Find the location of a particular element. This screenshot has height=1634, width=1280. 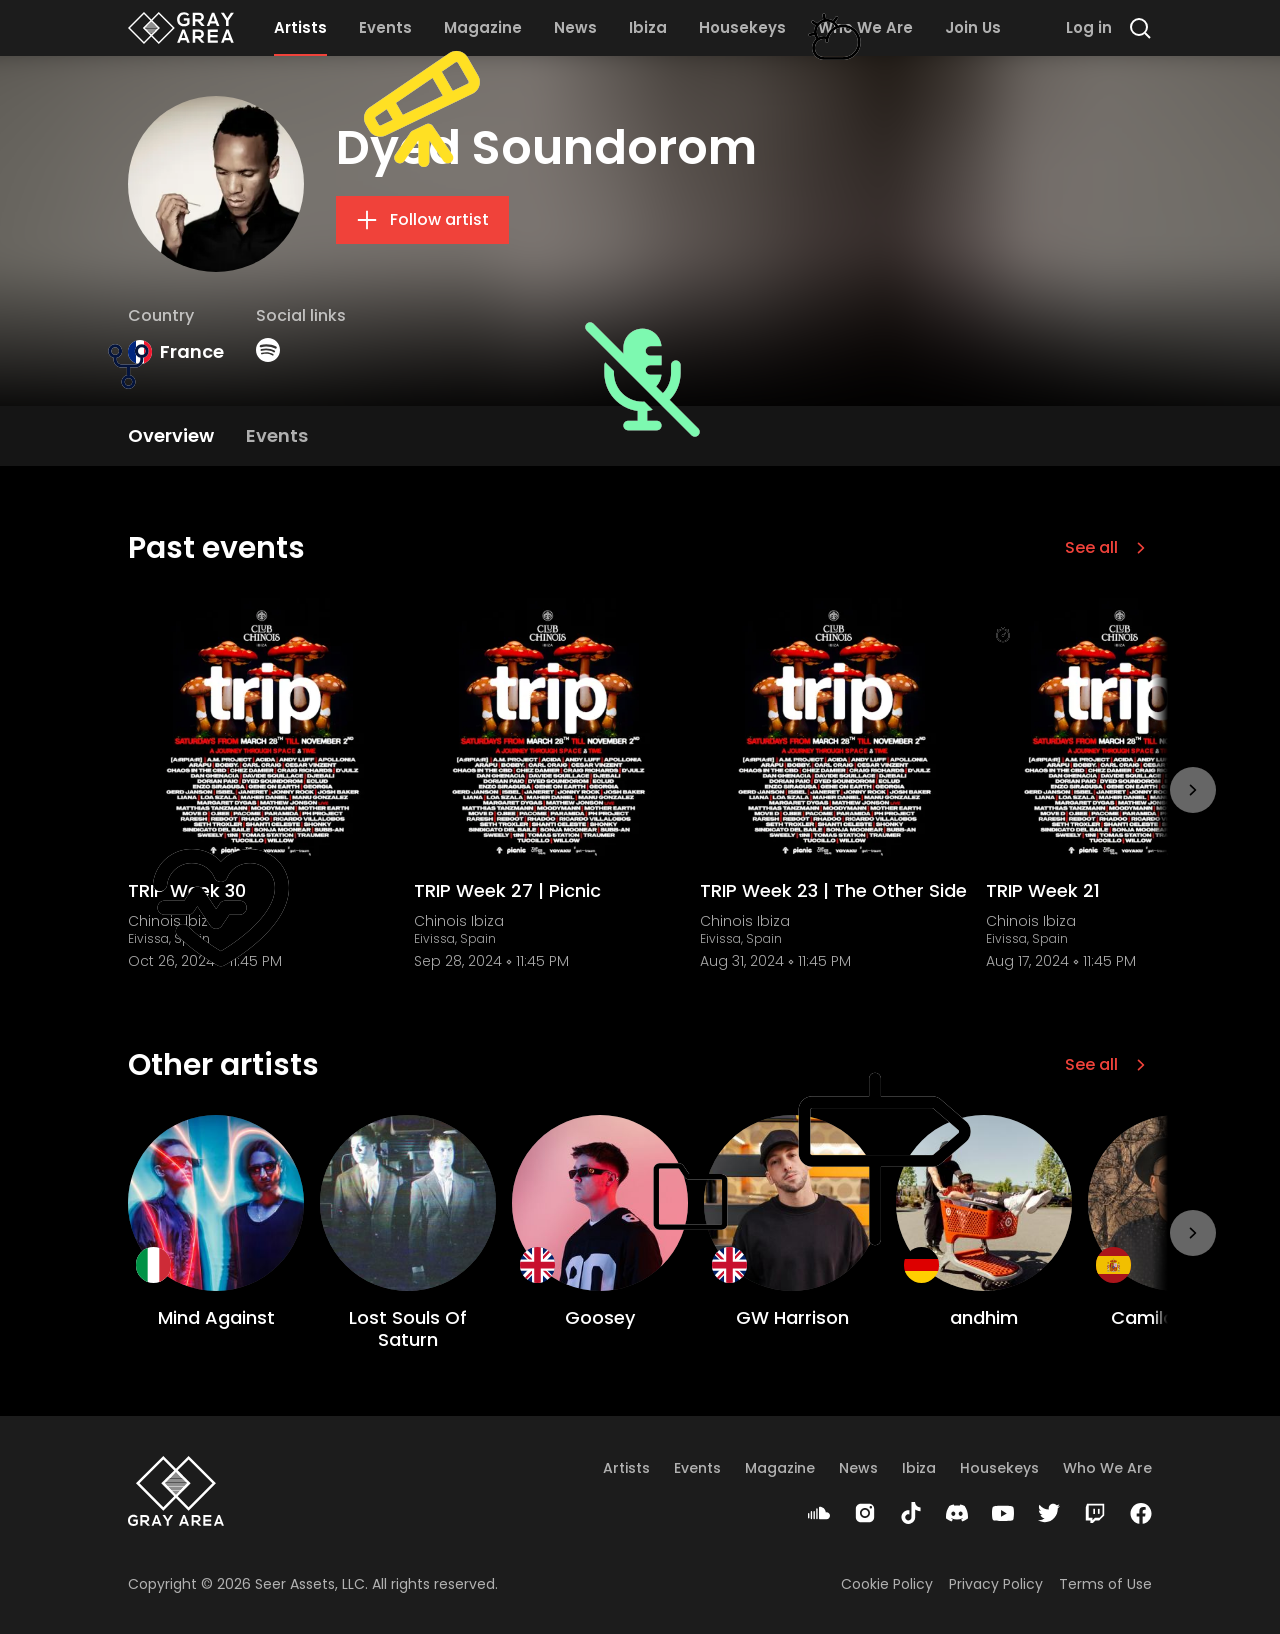

fork this repository is located at coordinates (128, 366).